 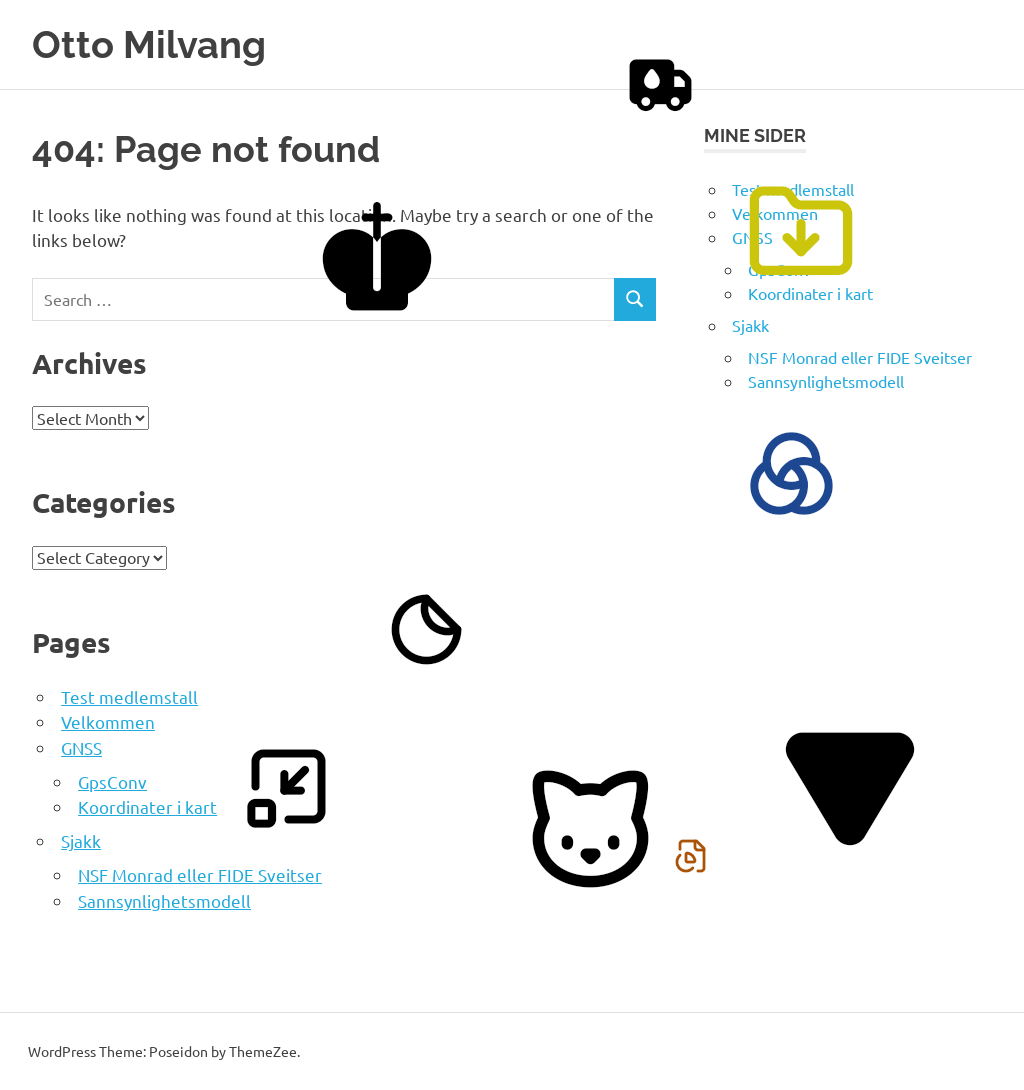 What do you see at coordinates (377, 264) in the screenshot?
I see `indicates premium or royal status` at bounding box center [377, 264].